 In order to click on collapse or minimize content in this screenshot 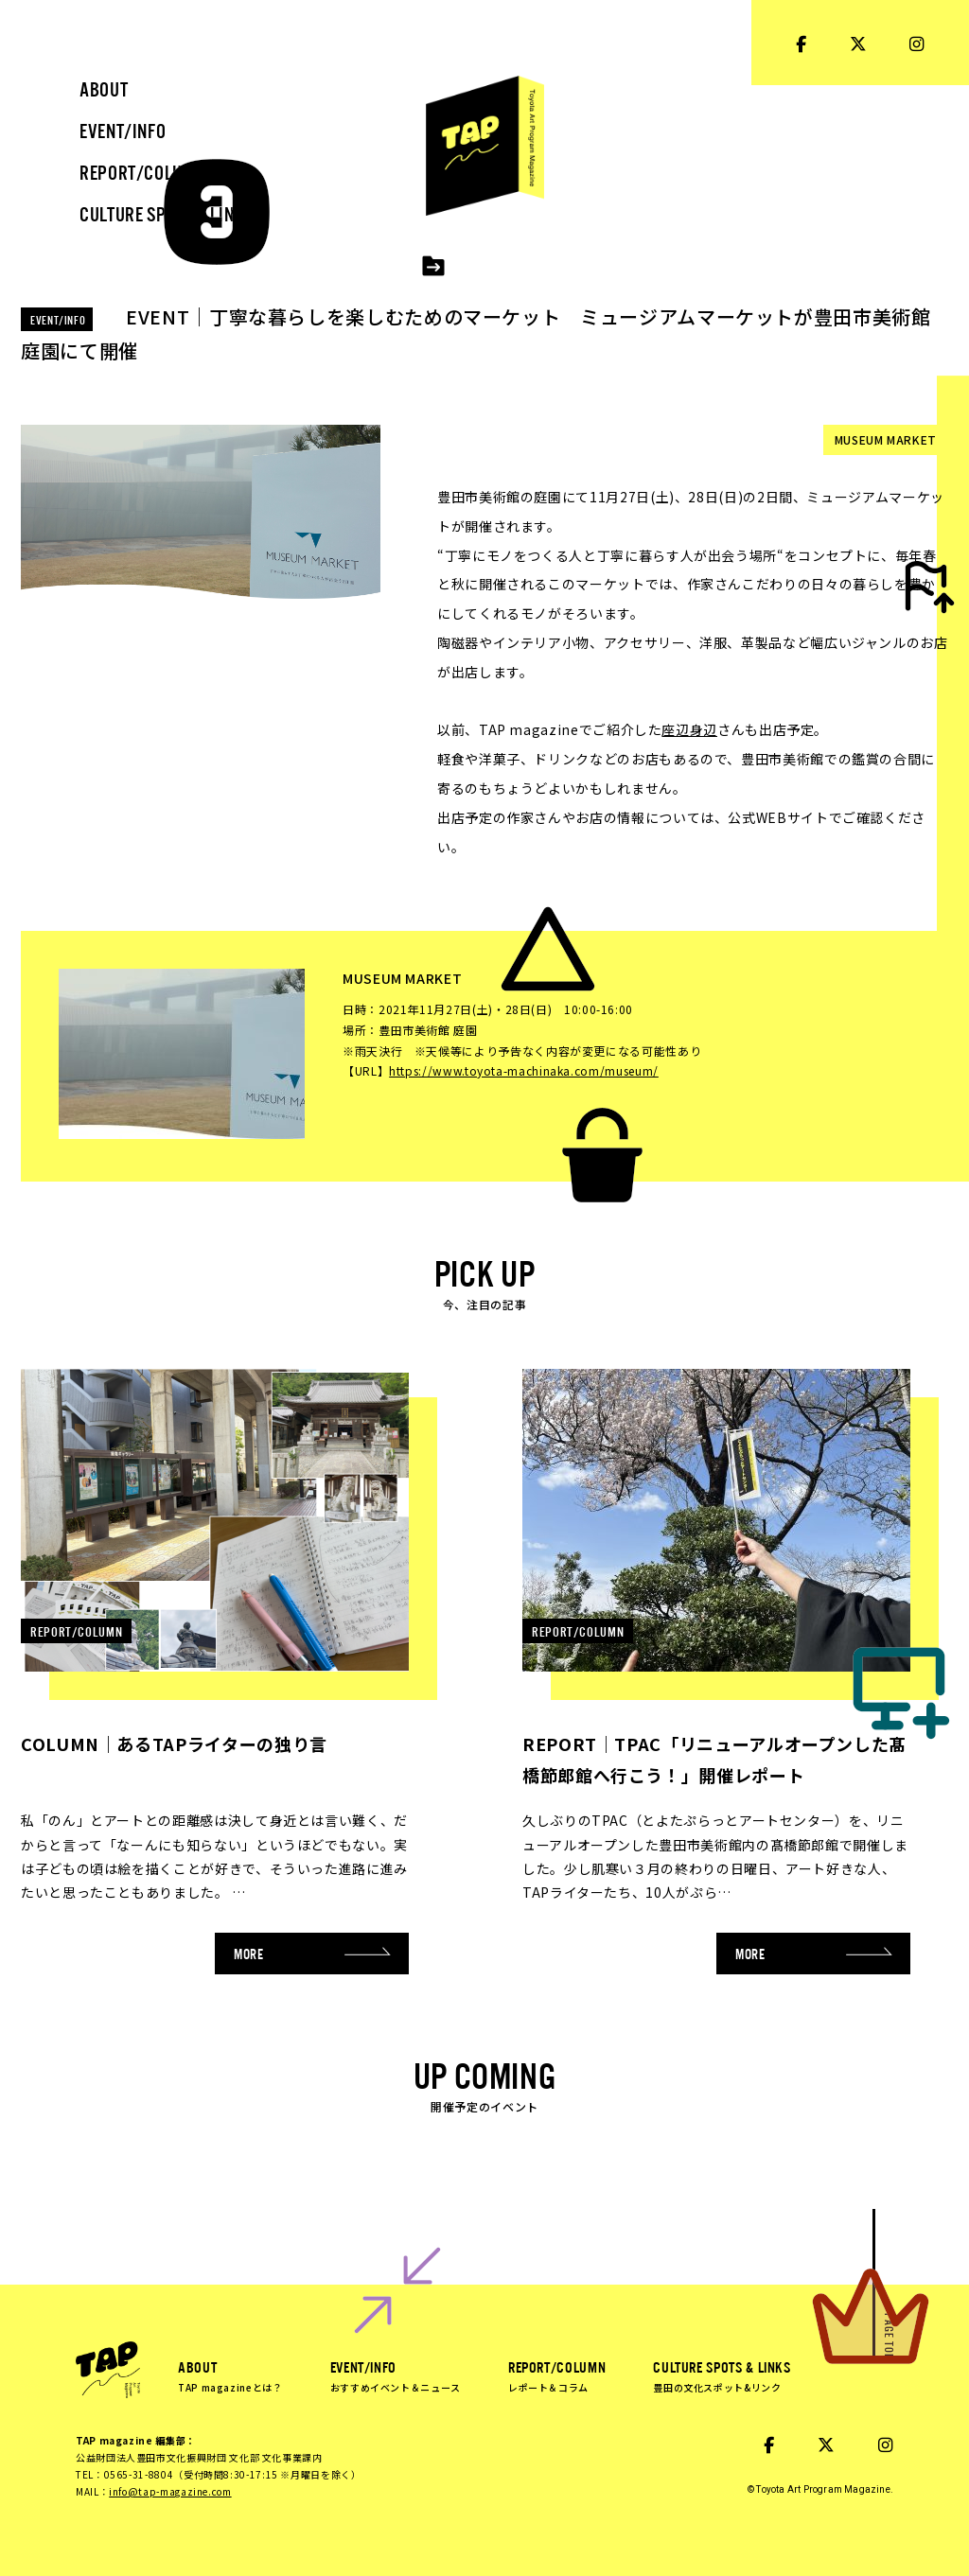, I will do `click(397, 2290)`.